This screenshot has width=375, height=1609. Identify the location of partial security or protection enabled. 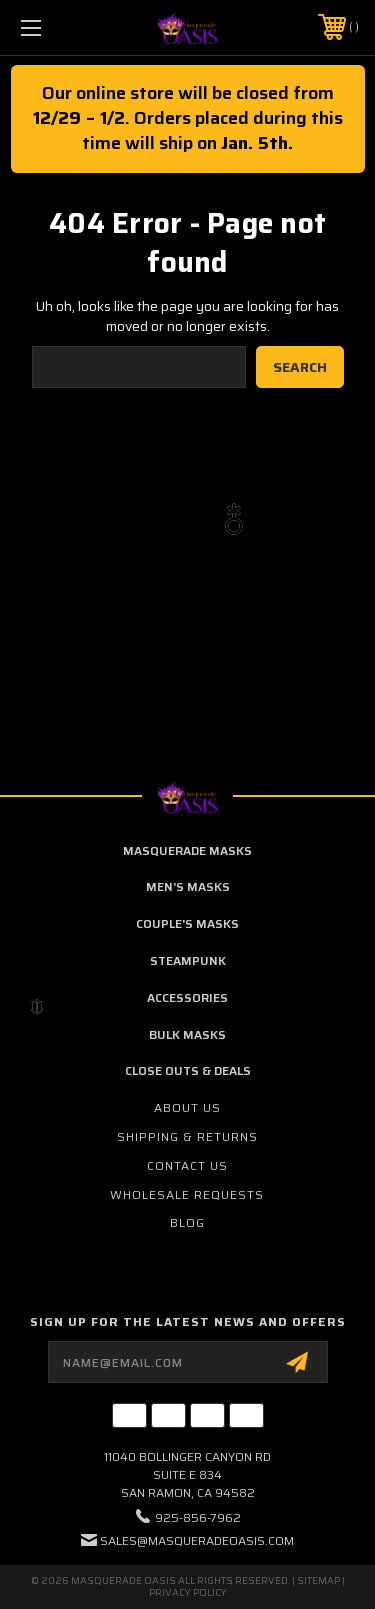
(37, 1007).